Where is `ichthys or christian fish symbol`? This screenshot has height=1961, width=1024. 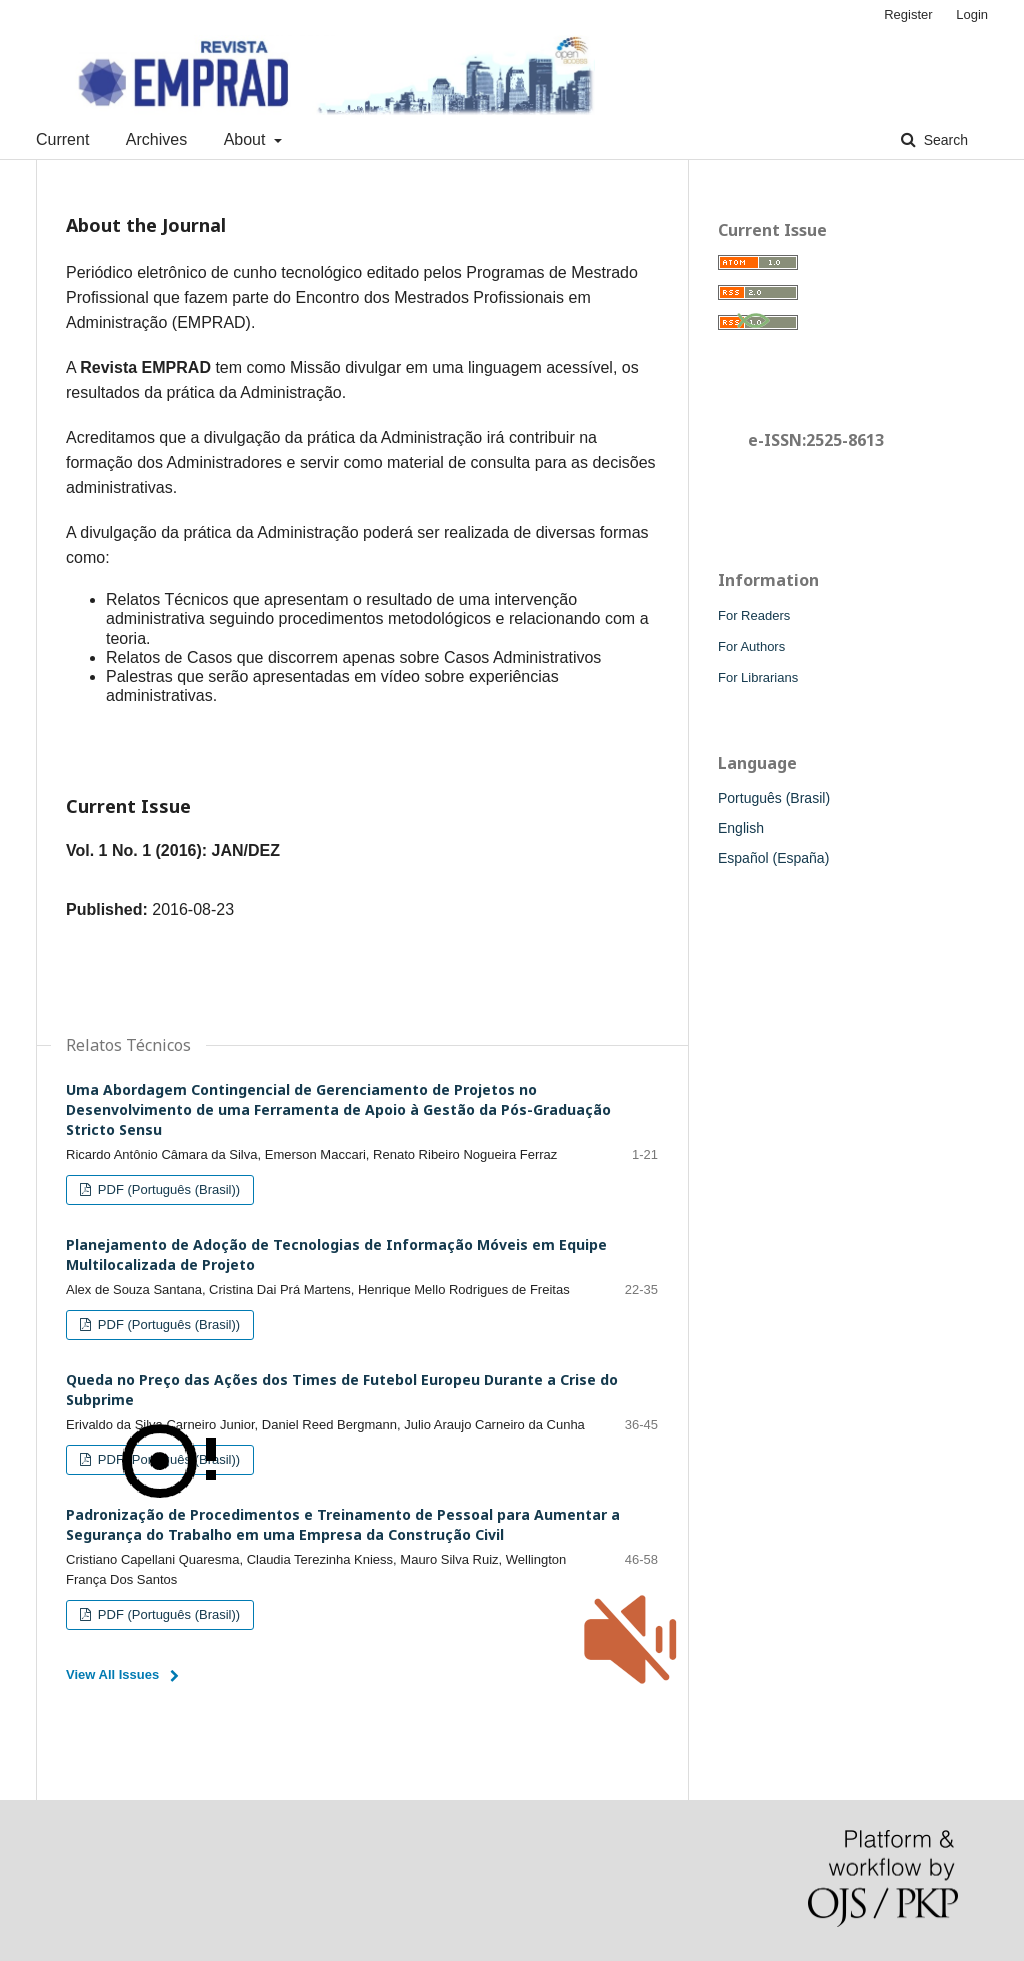 ichthys or christian fish symbol is located at coordinates (753, 320).